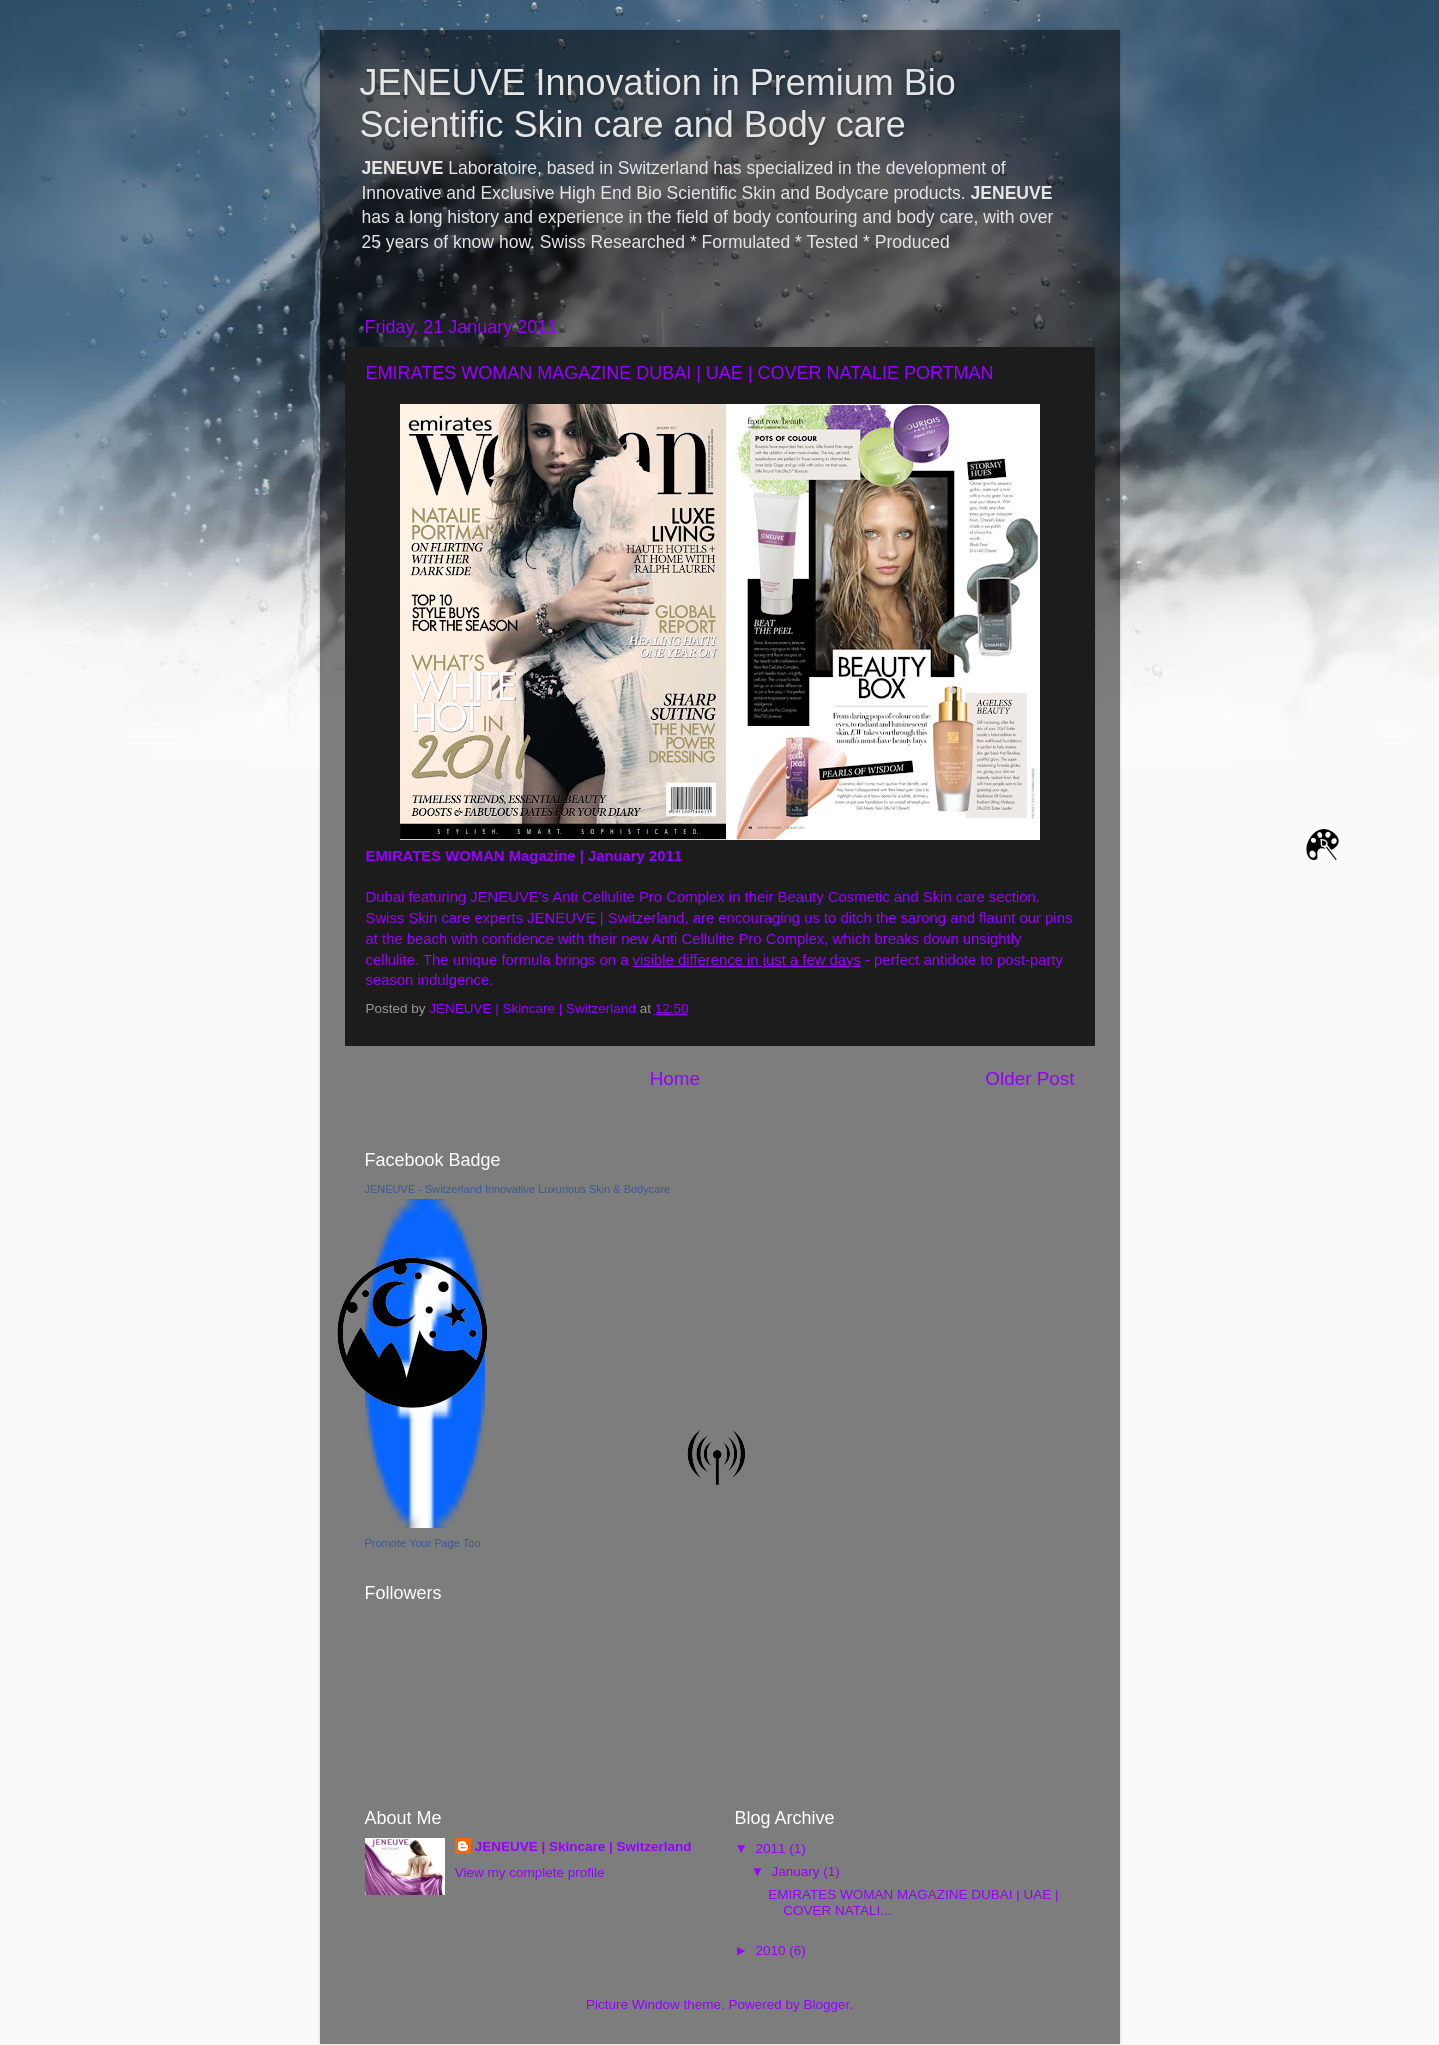 This screenshot has width=1439, height=2045. What do you see at coordinates (1322, 844) in the screenshot?
I see `access color or theme customization options` at bounding box center [1322, 844].